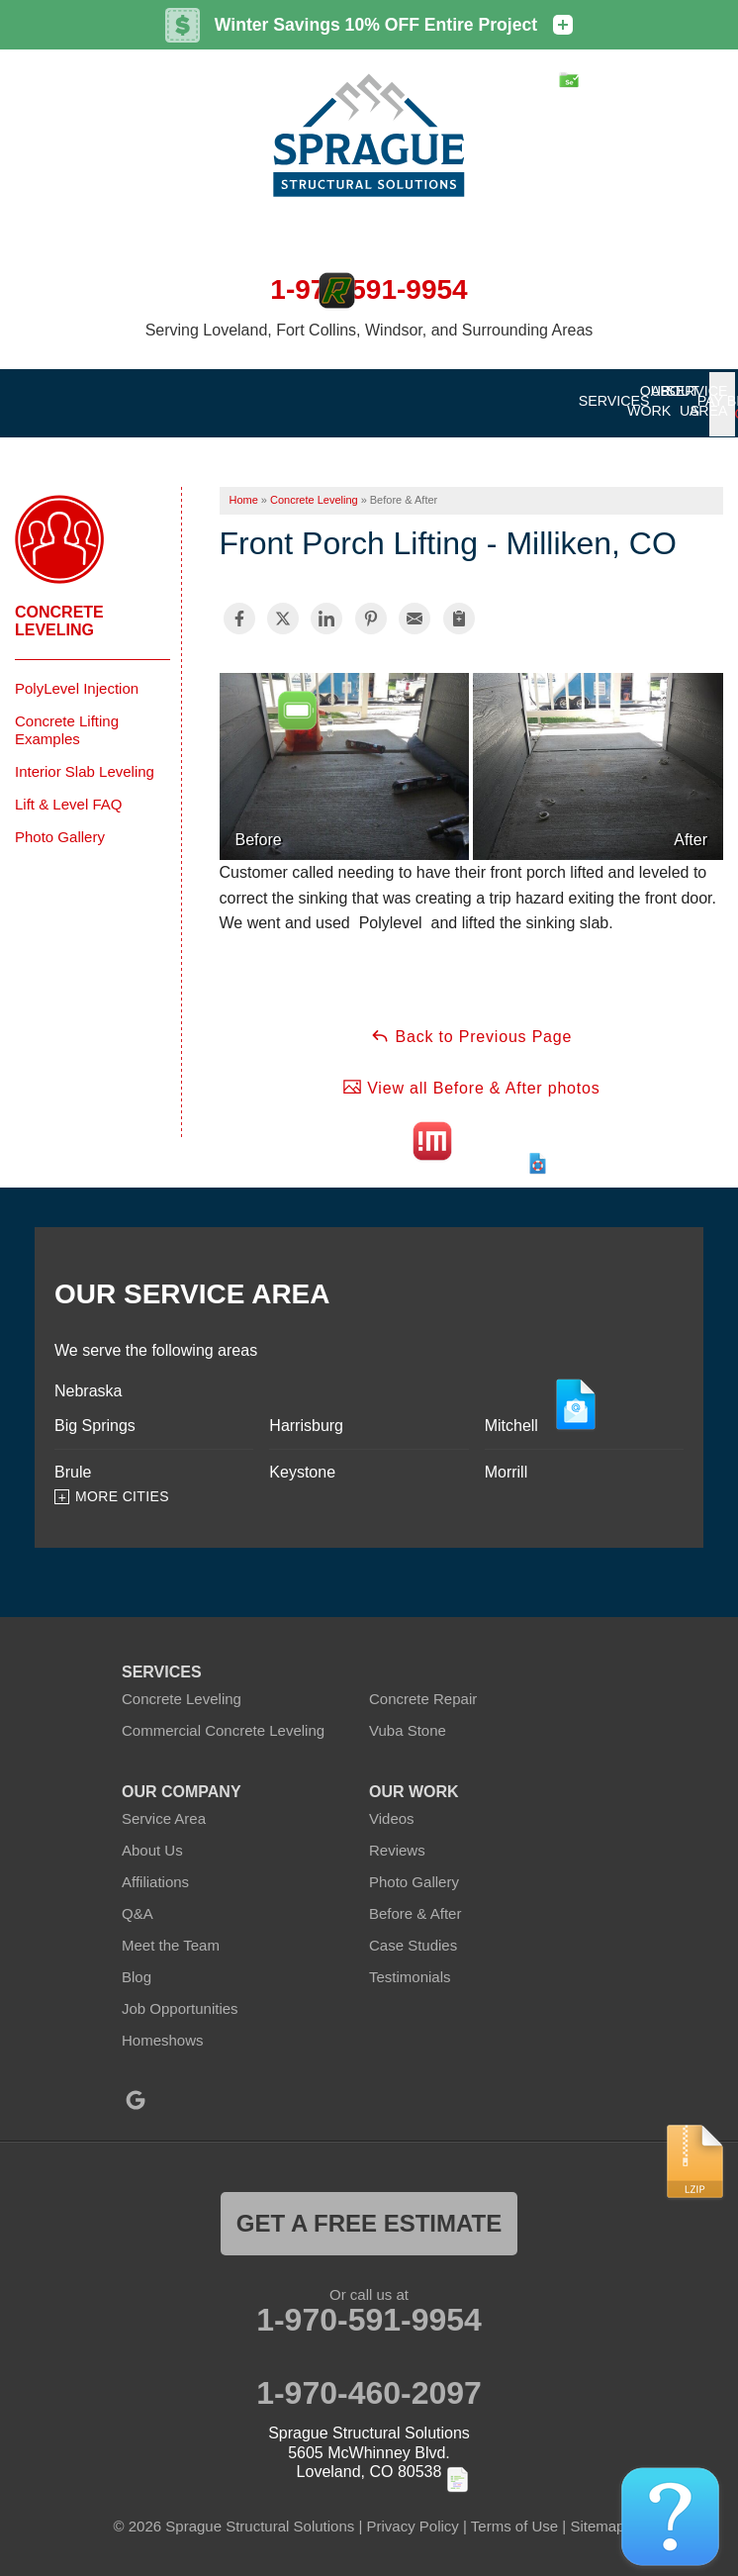  I want to click on a compiled html help file (.chm), so click(537, 1163).